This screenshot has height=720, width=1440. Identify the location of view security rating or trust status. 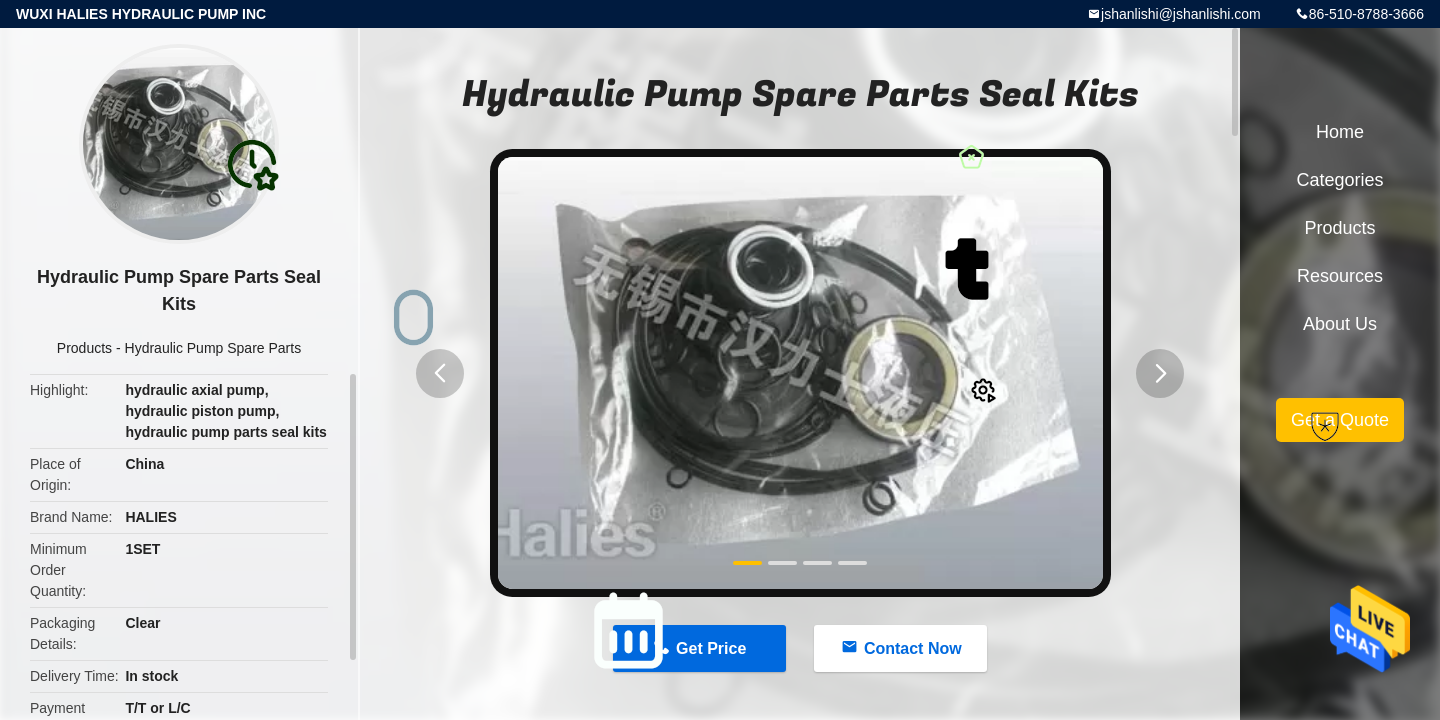
(1325, 425).